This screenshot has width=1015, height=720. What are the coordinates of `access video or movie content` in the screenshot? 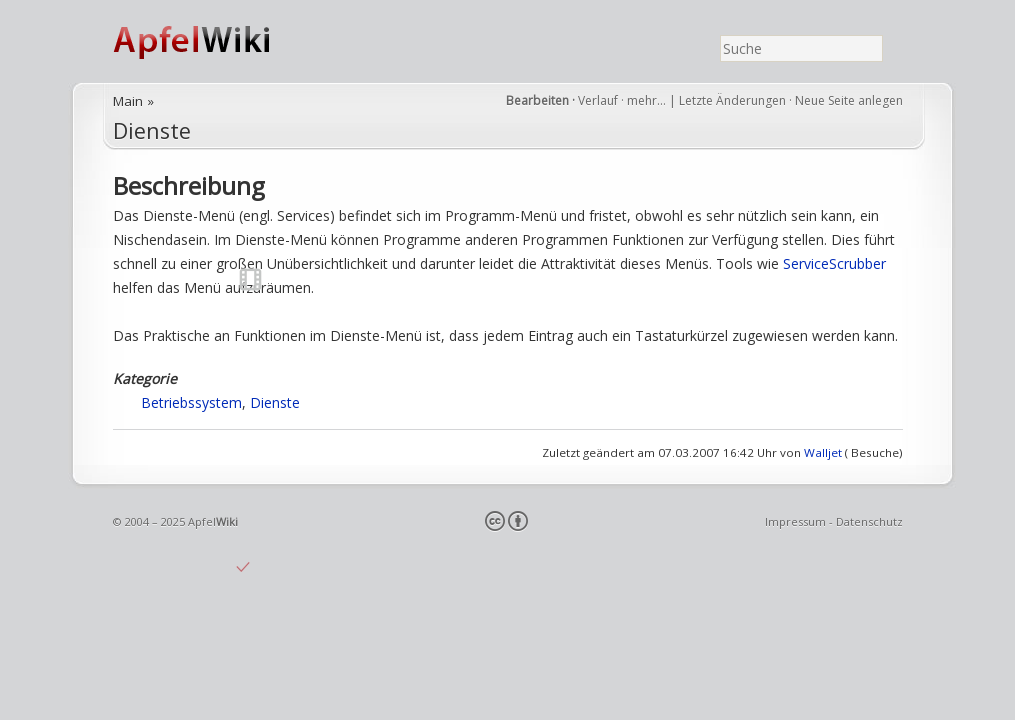 It's located at (250, 279).